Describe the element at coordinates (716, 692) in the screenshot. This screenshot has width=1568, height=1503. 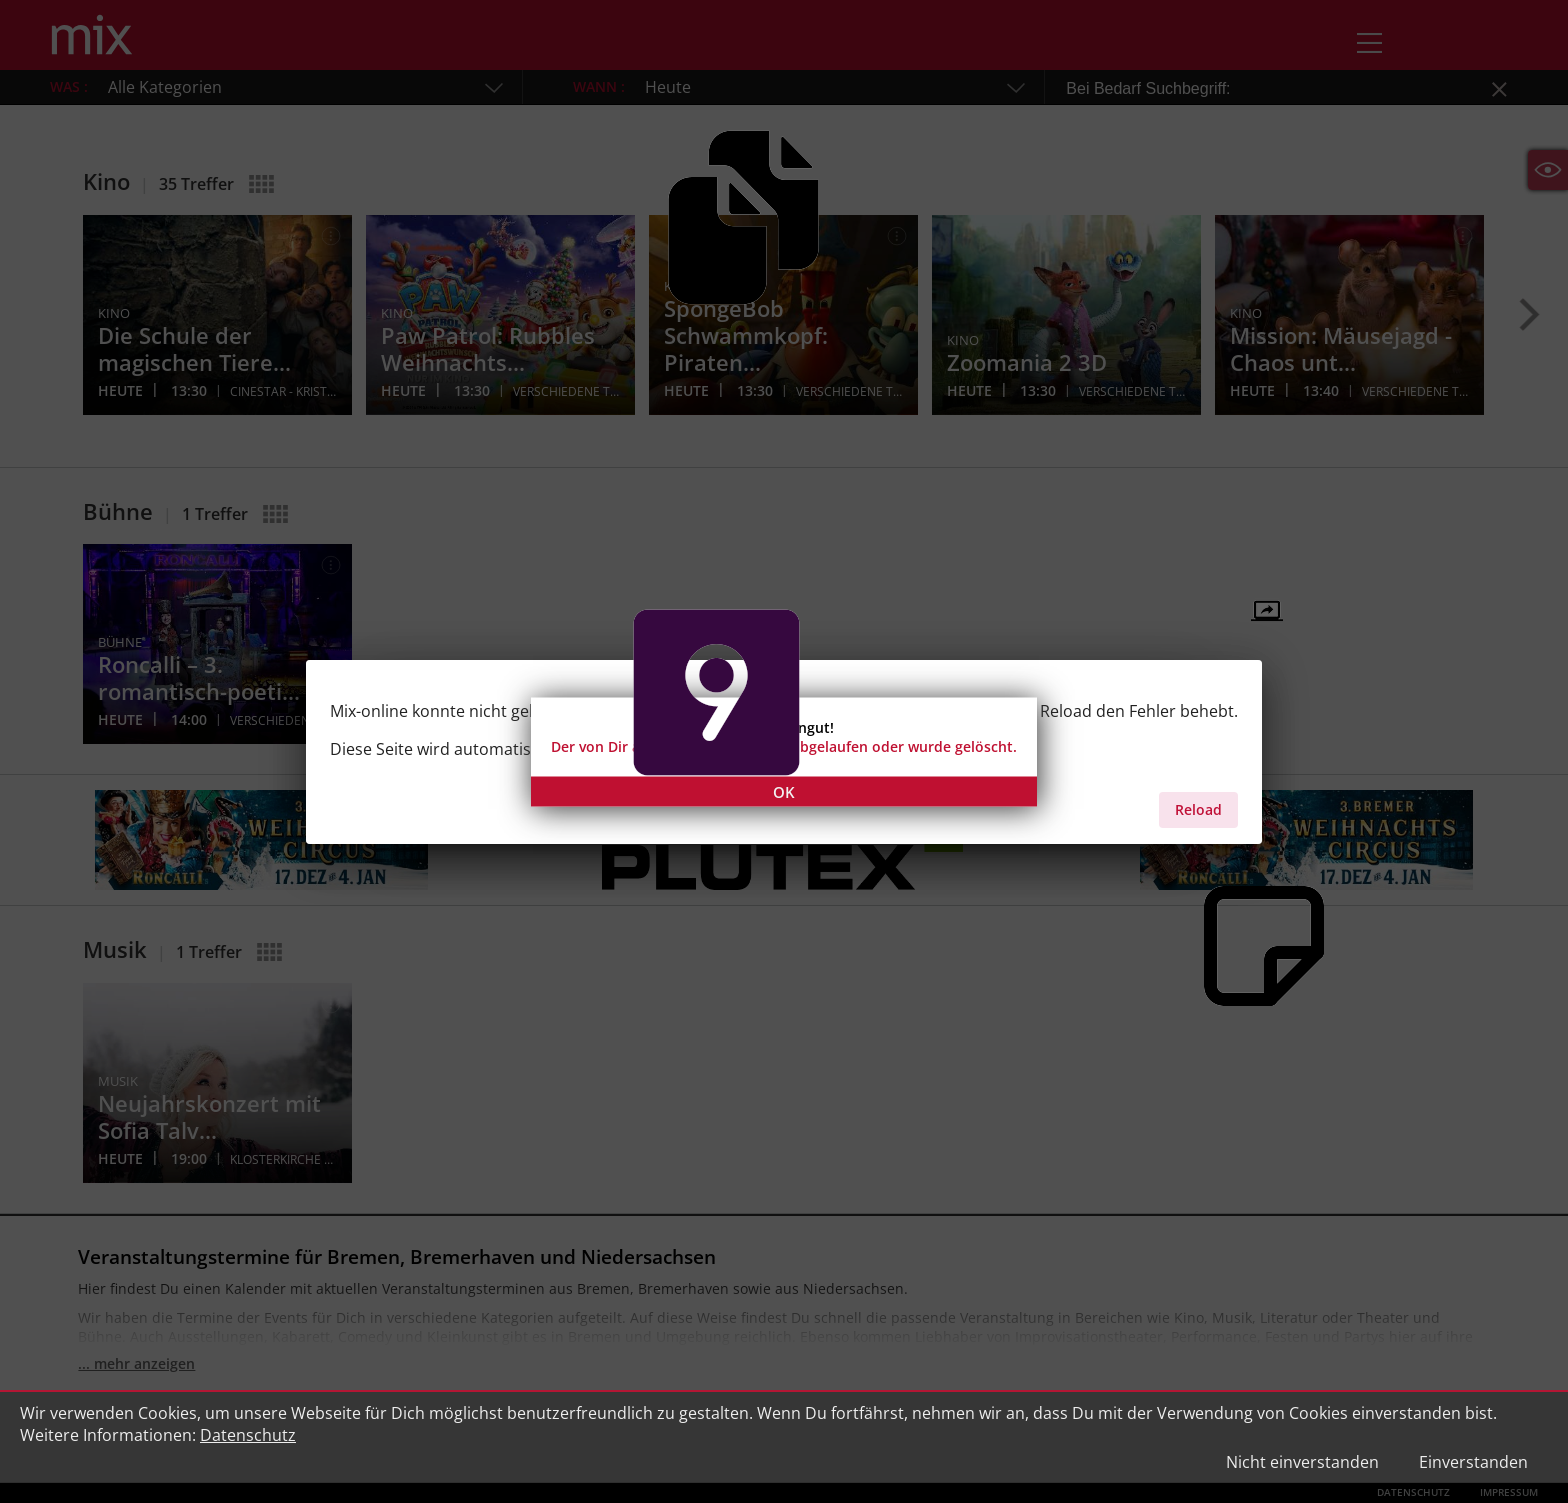
I see `select the number nine` at that location.